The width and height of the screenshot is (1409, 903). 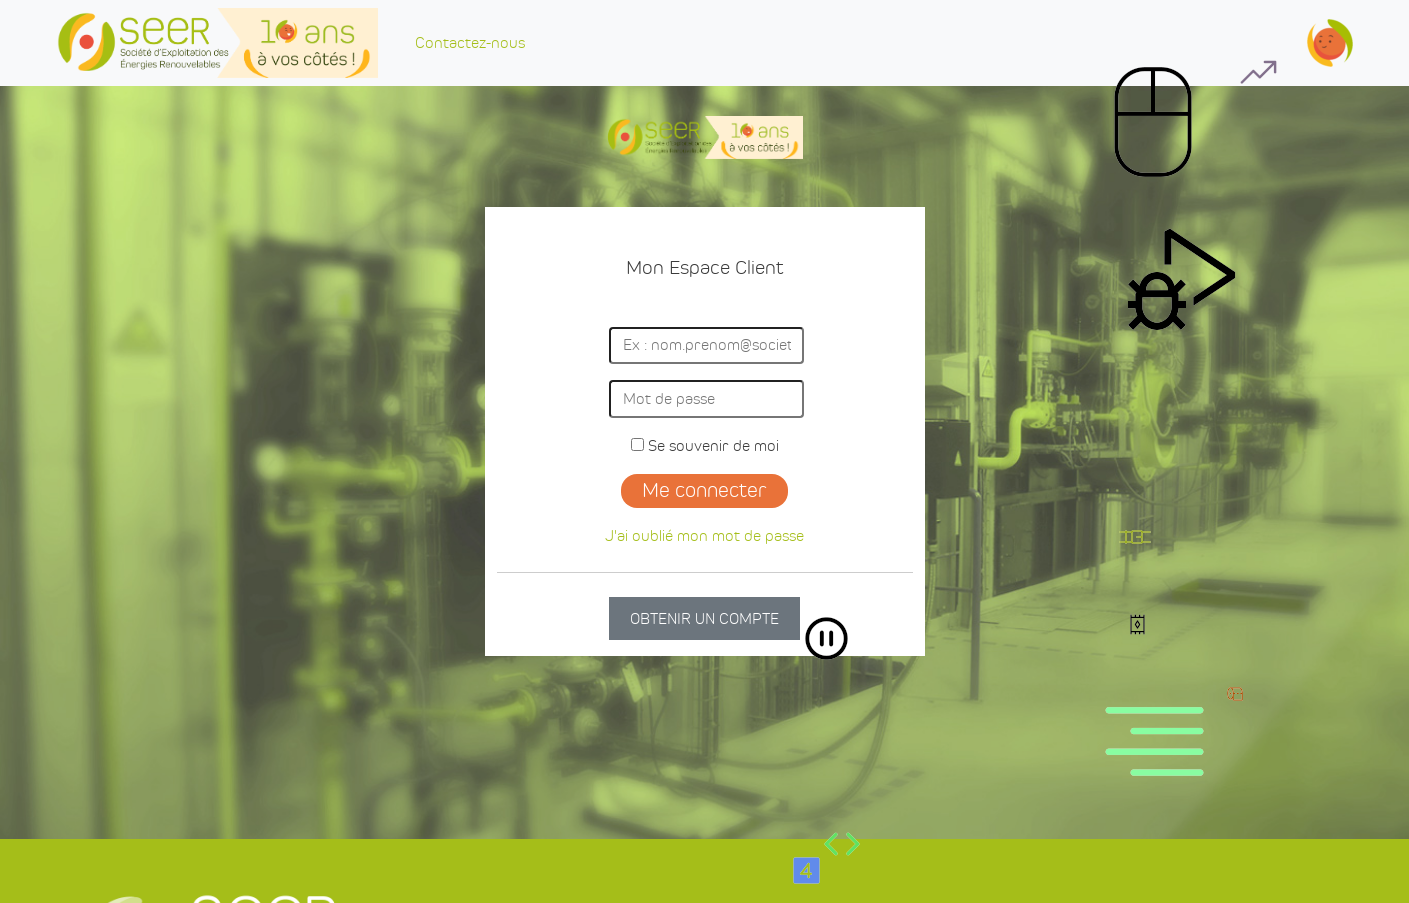 I want to click on indicates restroom or bathroom location, so click(x=1235, y=694).